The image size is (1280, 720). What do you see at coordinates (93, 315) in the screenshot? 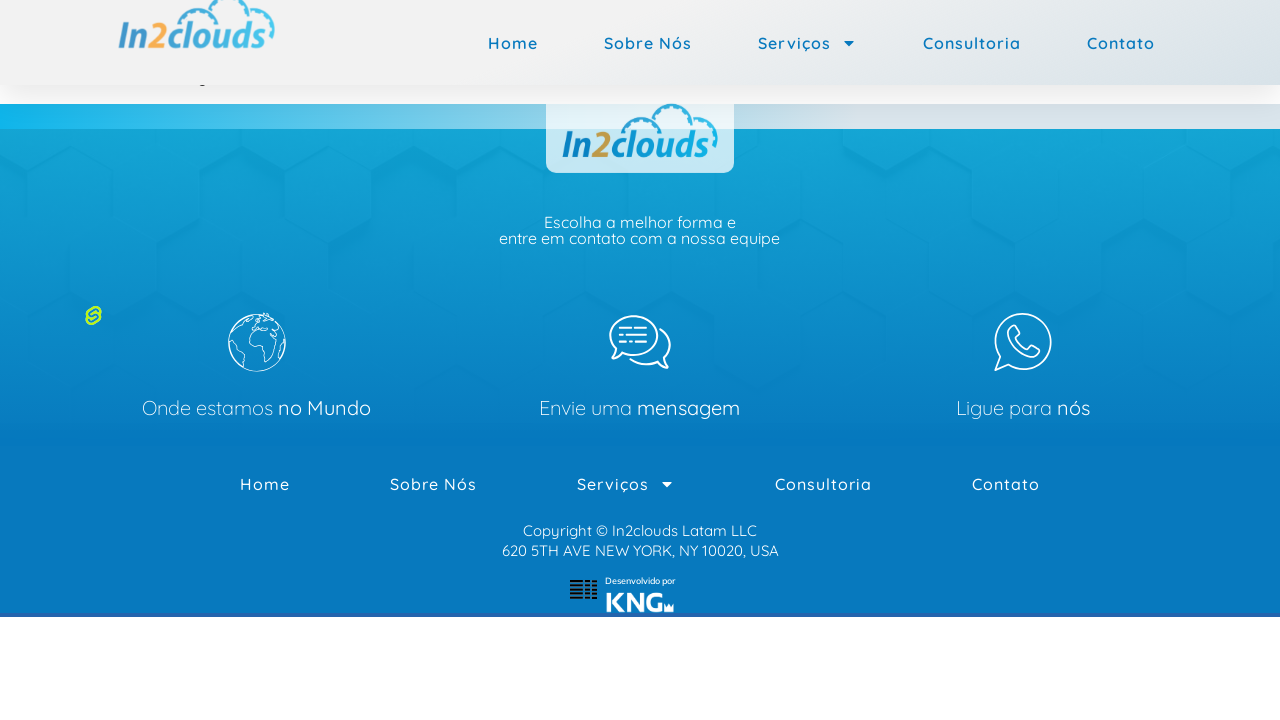
I see `svelte framework logo` at bounding box center [93, 315].